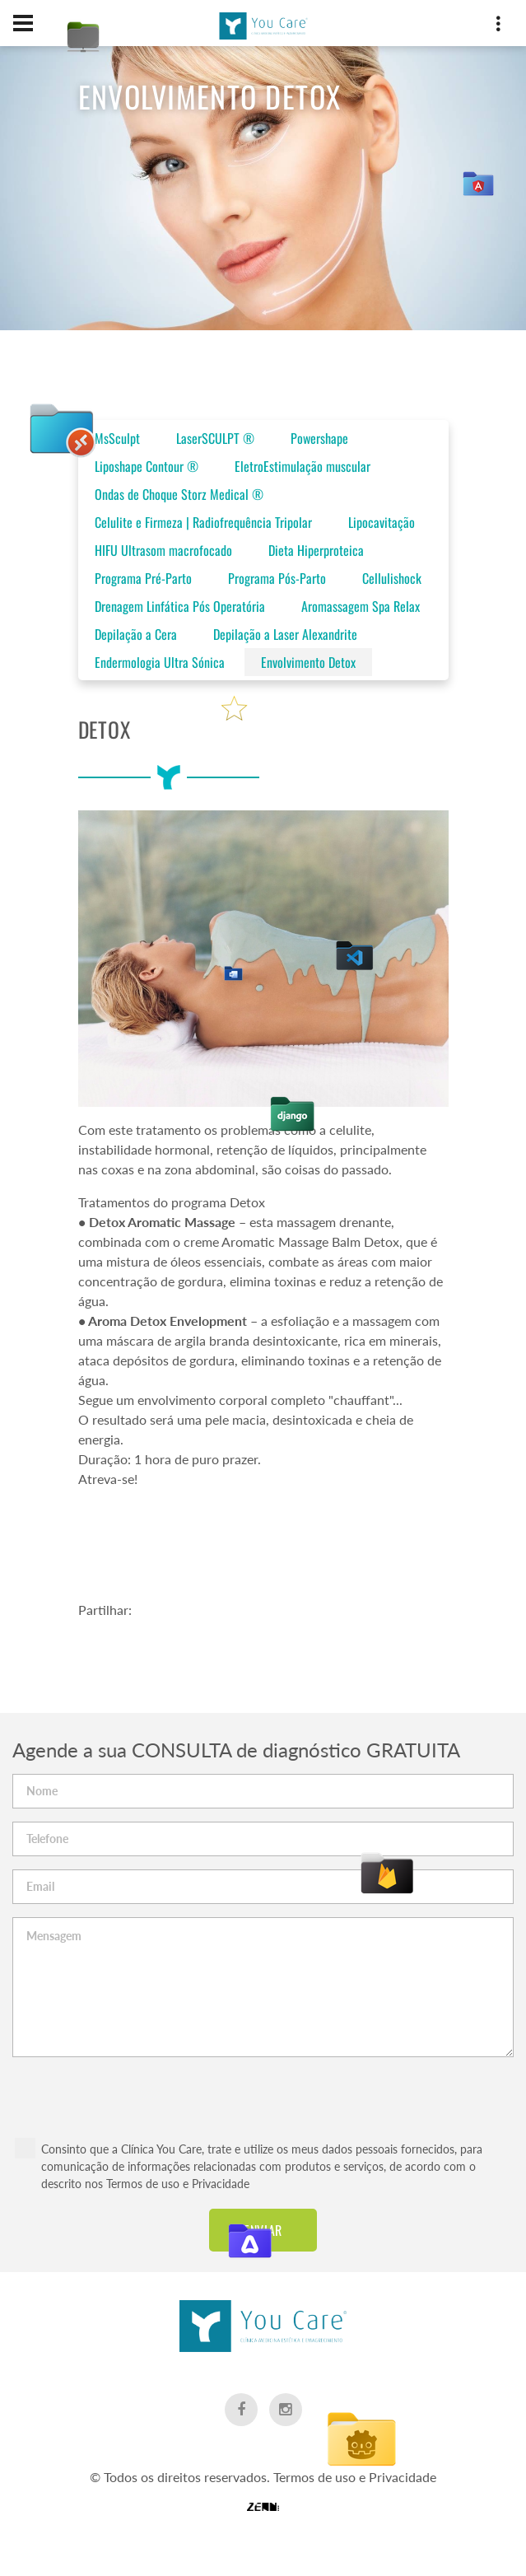 The height and width of the screenshot is (2576, 526). I want to click on open django project folder, so click(292, 1115).